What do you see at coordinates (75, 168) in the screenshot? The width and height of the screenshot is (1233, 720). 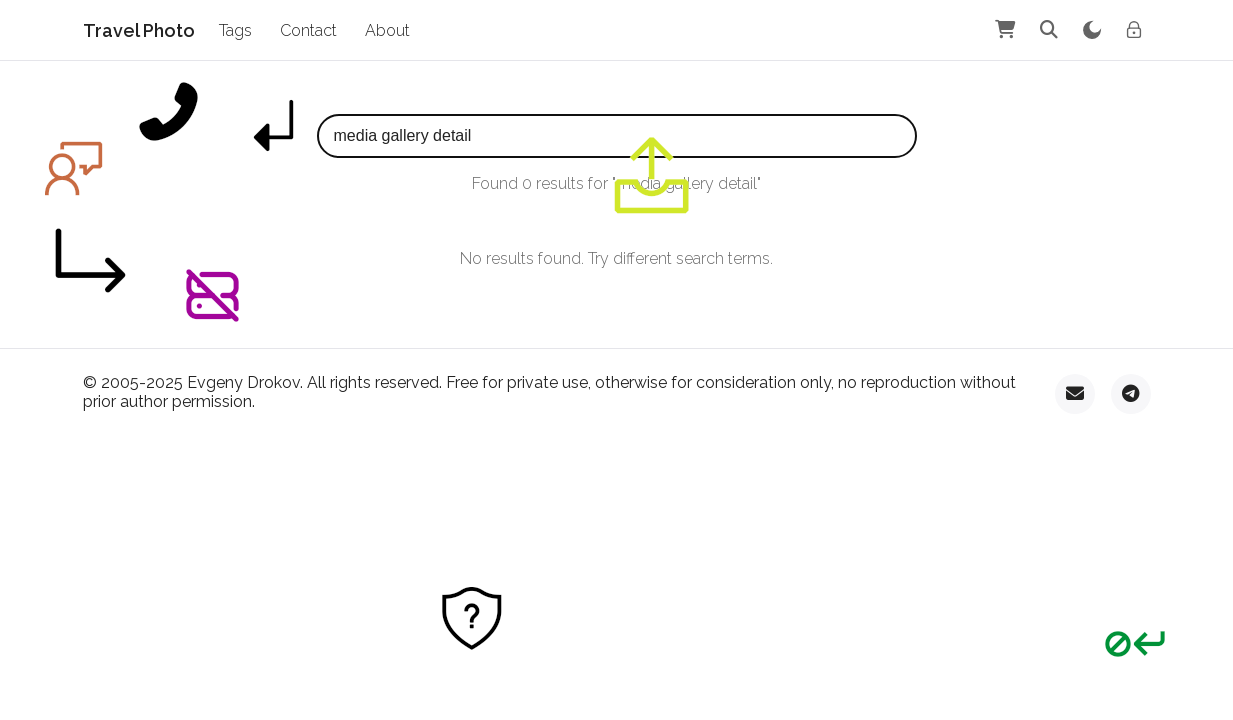 I see `submit feedback or comments` at bounding box center [75, 168].